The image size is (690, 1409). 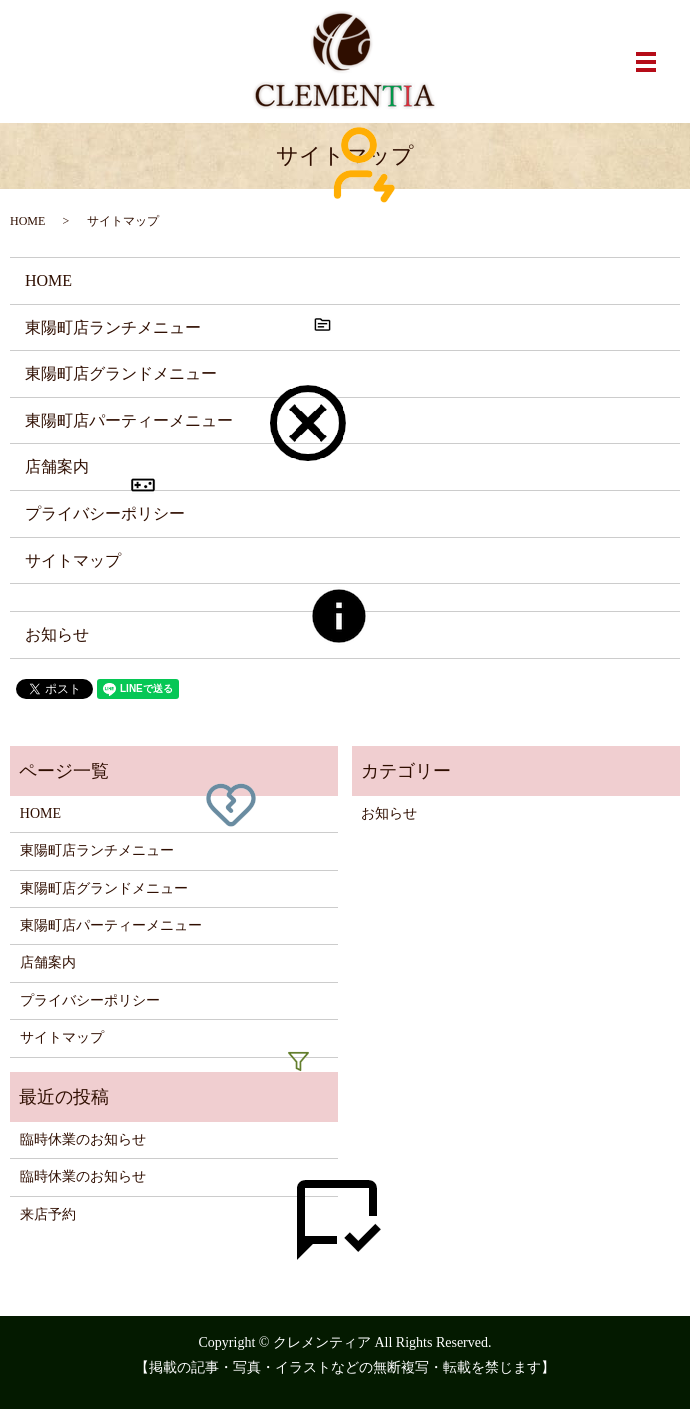 I want to click on cancel or close the current action, so click(x=308, y=423).